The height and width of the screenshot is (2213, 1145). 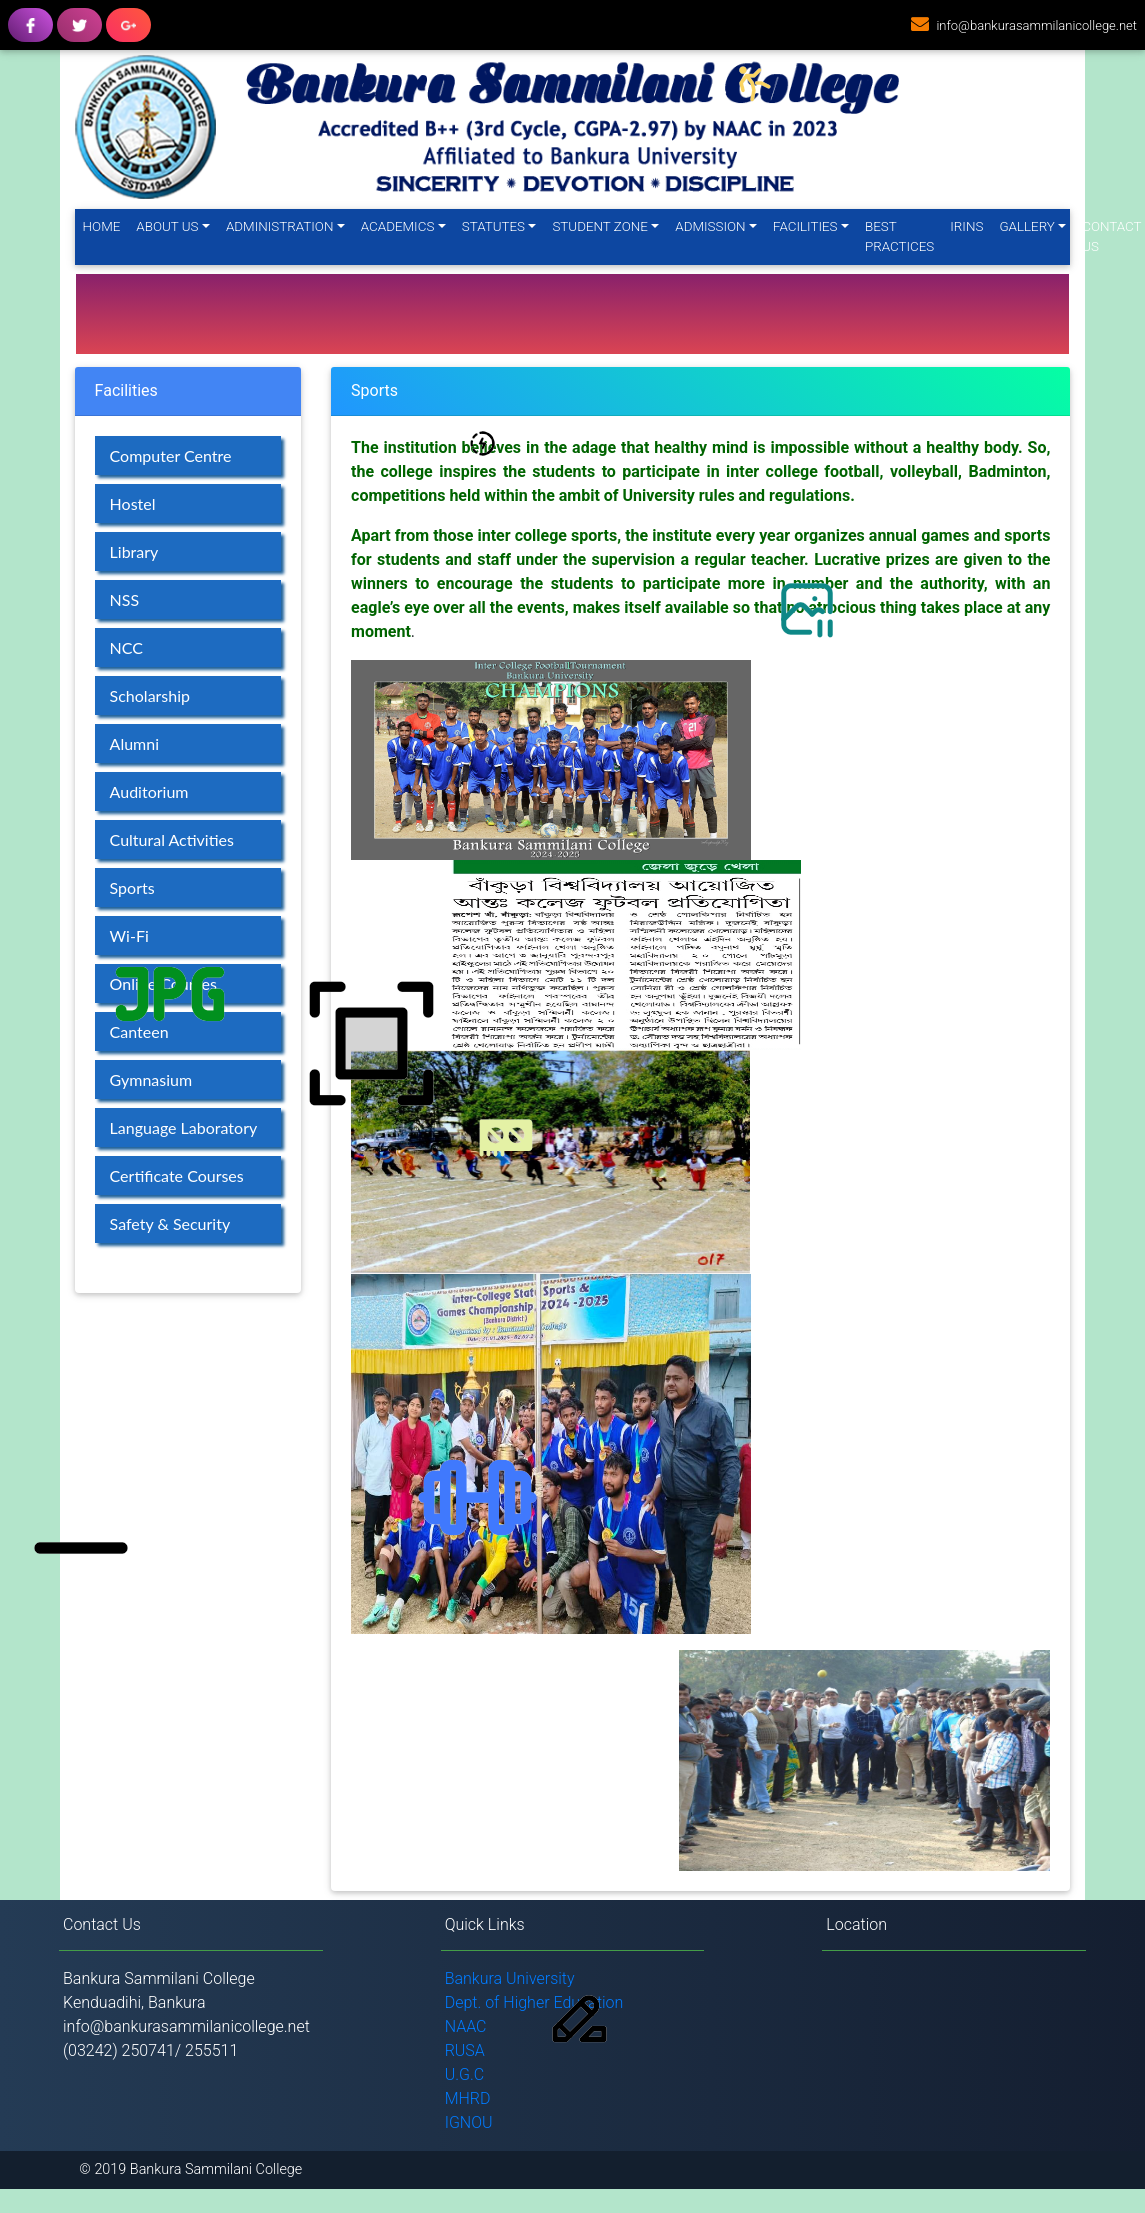 What do you see at coordinates (807, 609) in the screenshot?
I see `pause photo slideshow or gallery playback` at bounding box center [807, 609].